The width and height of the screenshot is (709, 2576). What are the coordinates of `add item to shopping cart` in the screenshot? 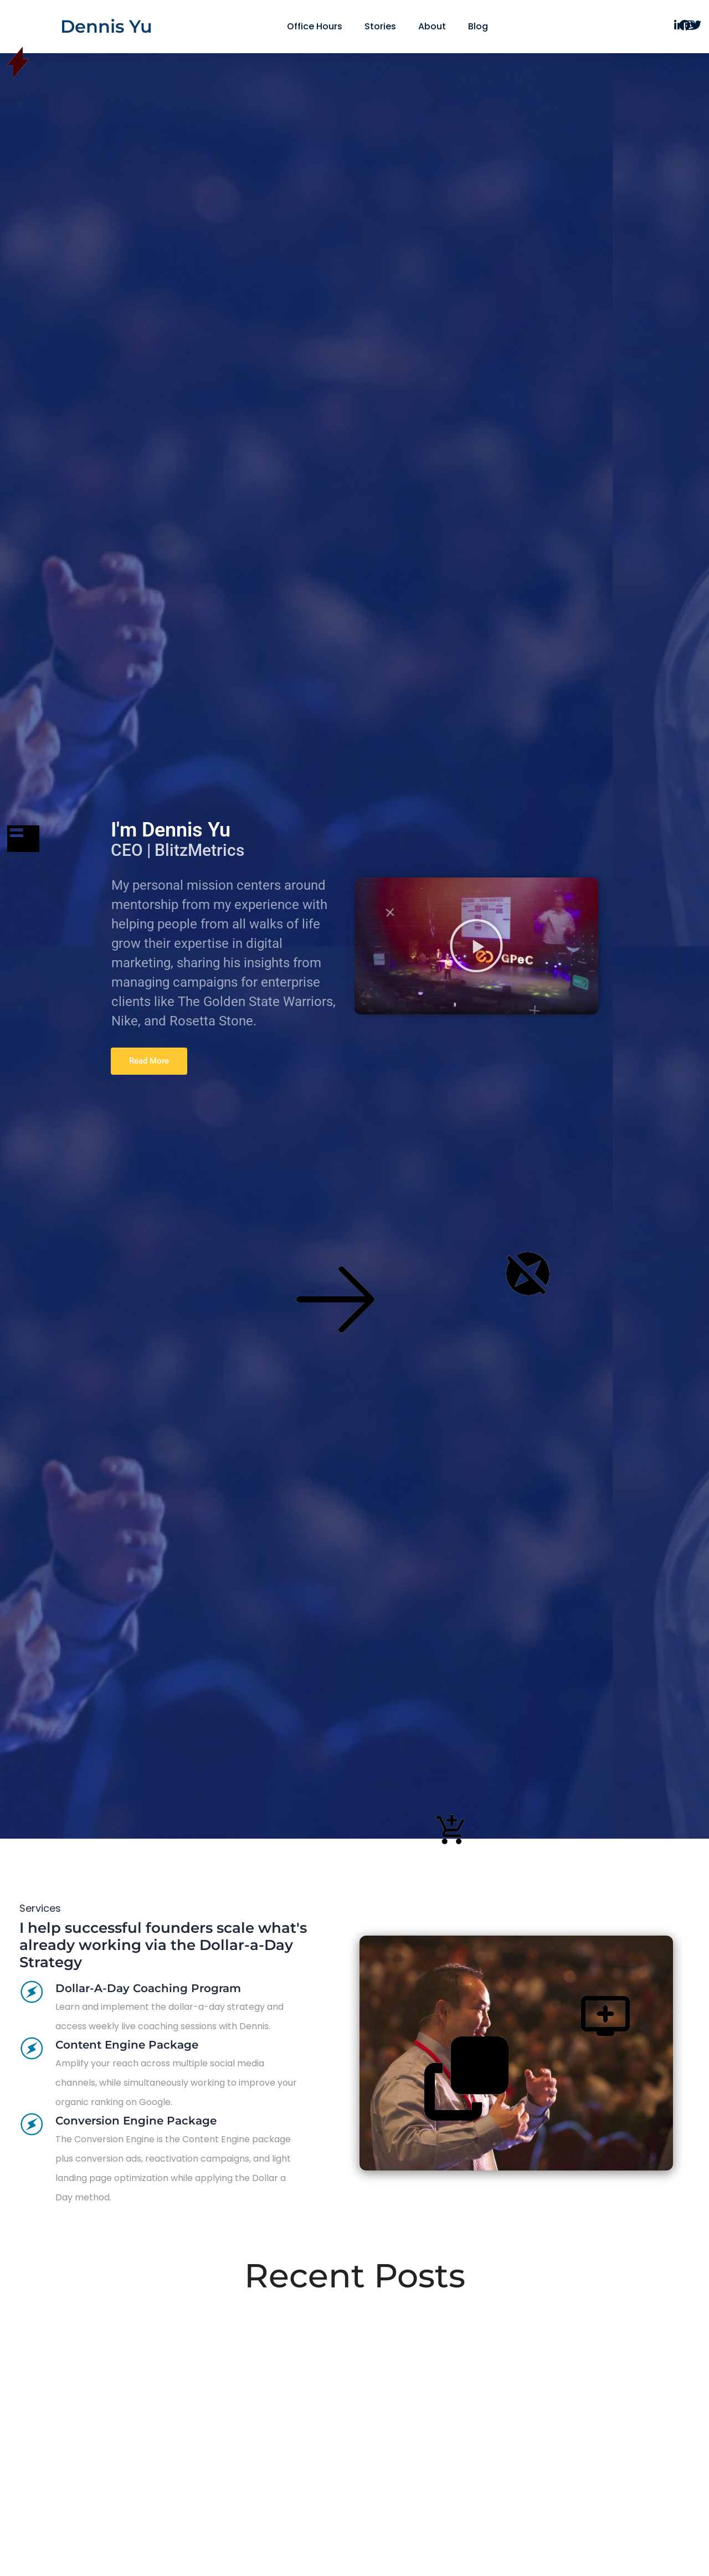 It's located at (451, 1830).